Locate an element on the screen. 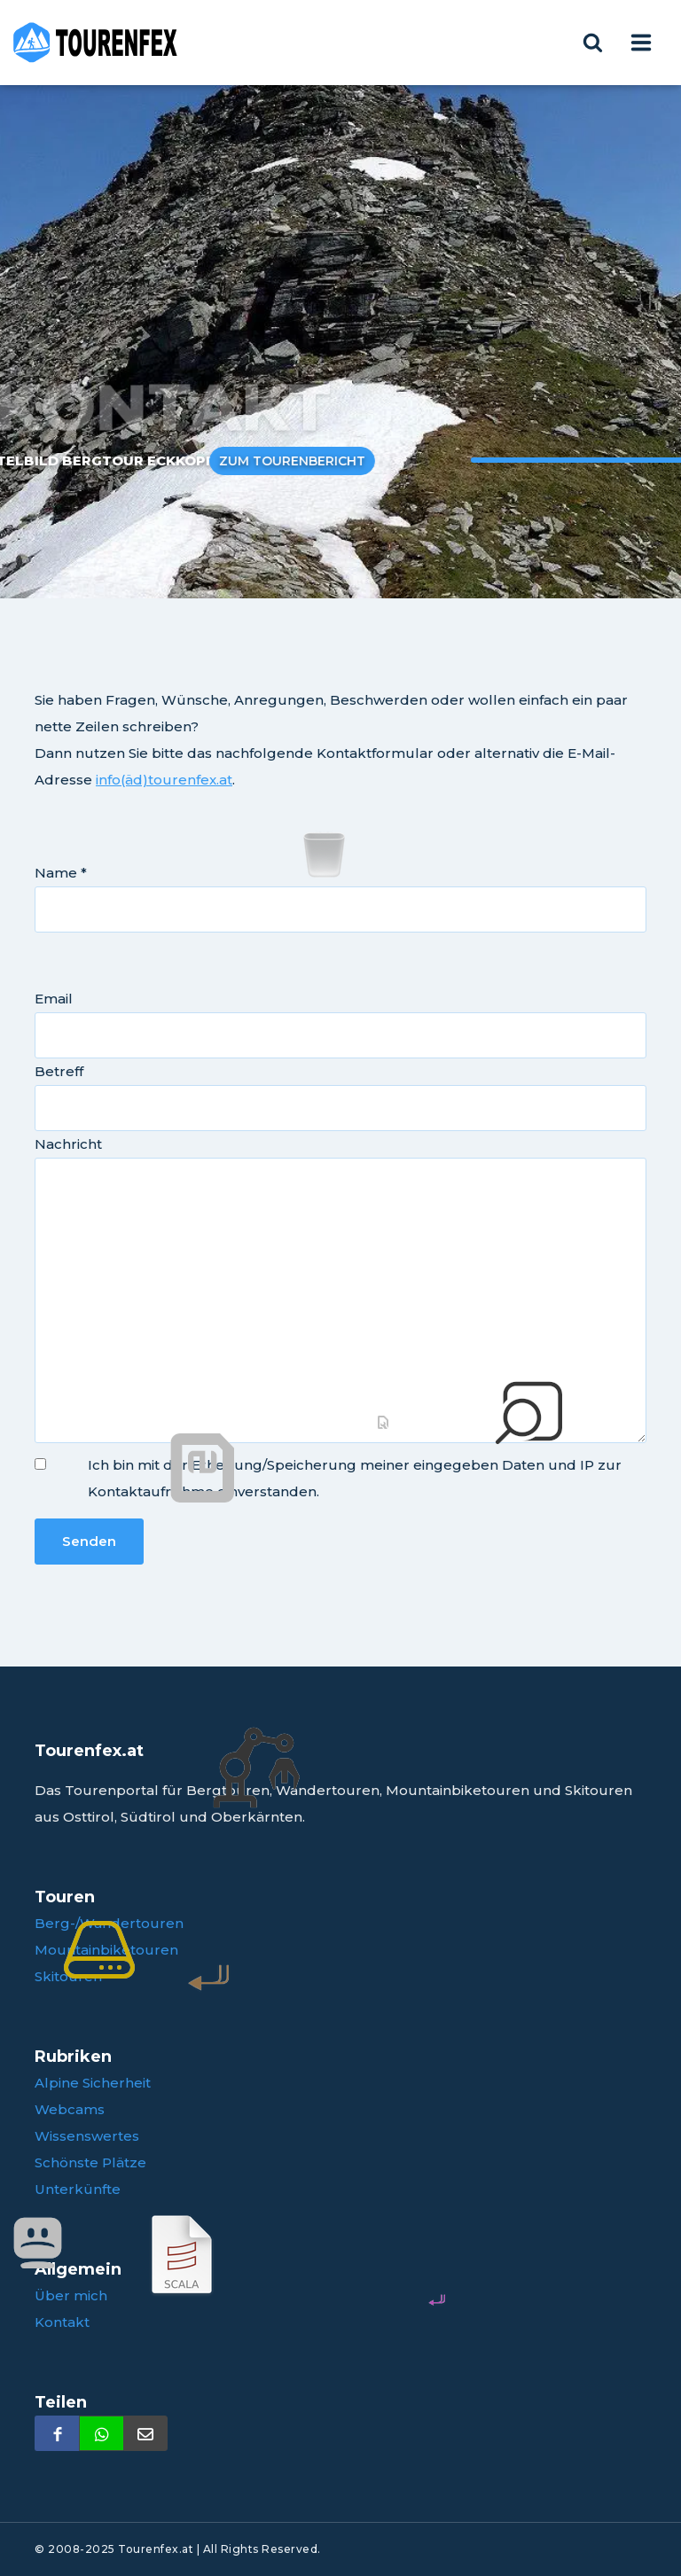 The image size is (681, 2576). open the trash to view deleted items is located at coordinates (324, 854).